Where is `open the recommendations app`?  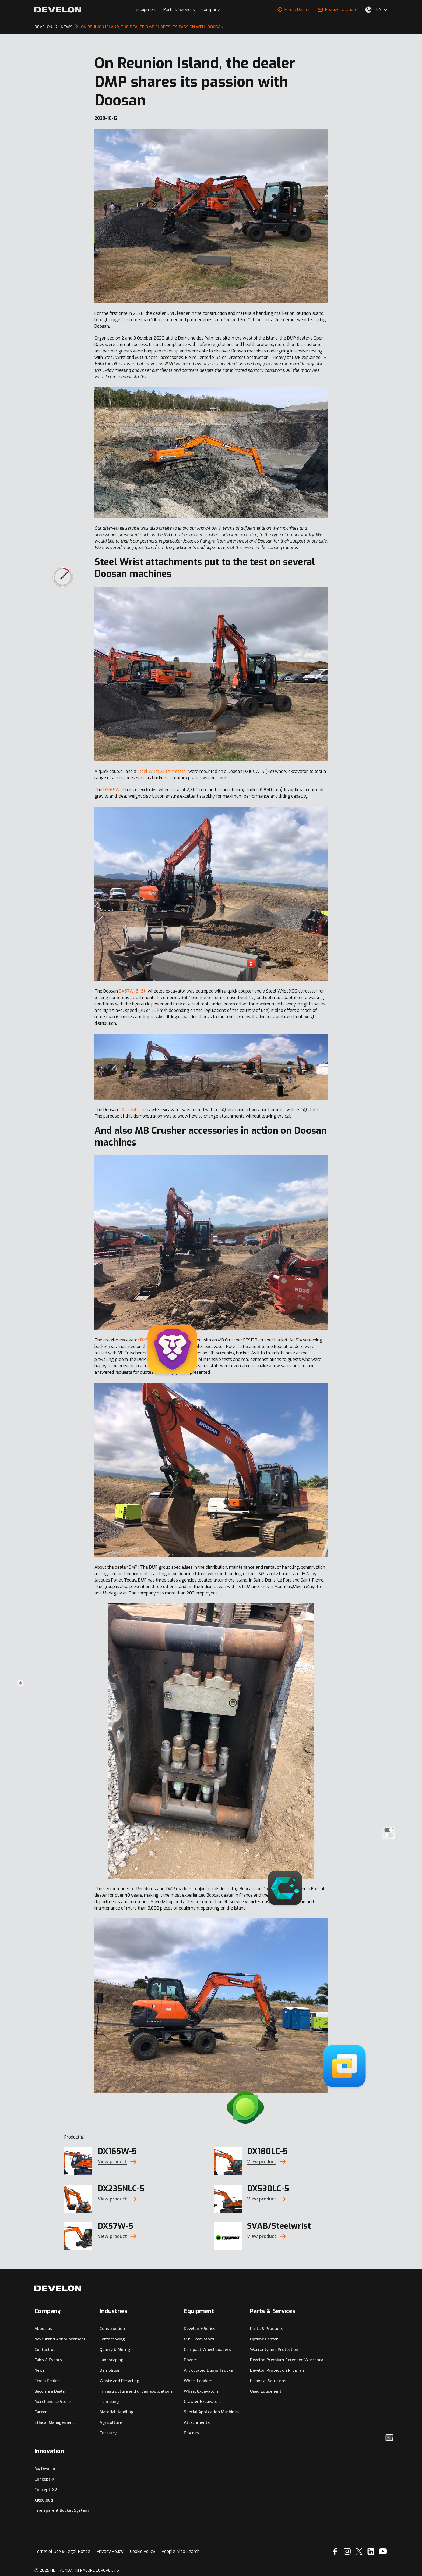 open the recommendations app is located at coordinates (245, 2107).